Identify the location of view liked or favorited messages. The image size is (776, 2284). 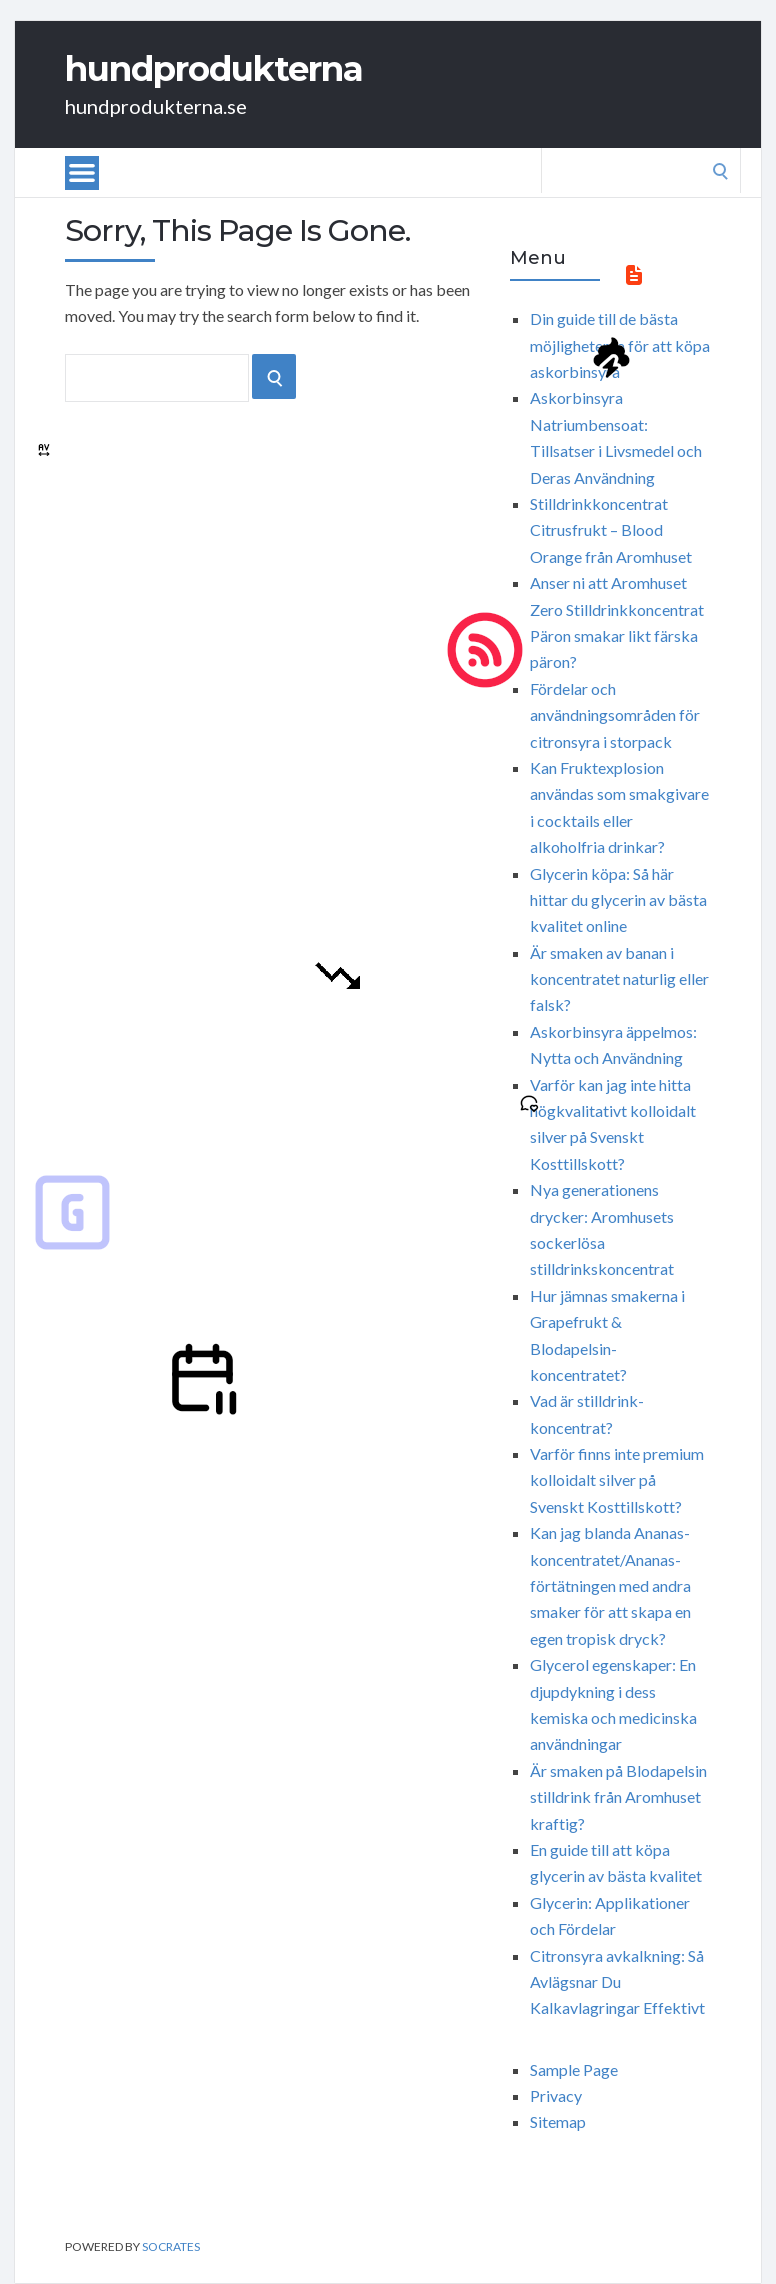
(529, 1103).